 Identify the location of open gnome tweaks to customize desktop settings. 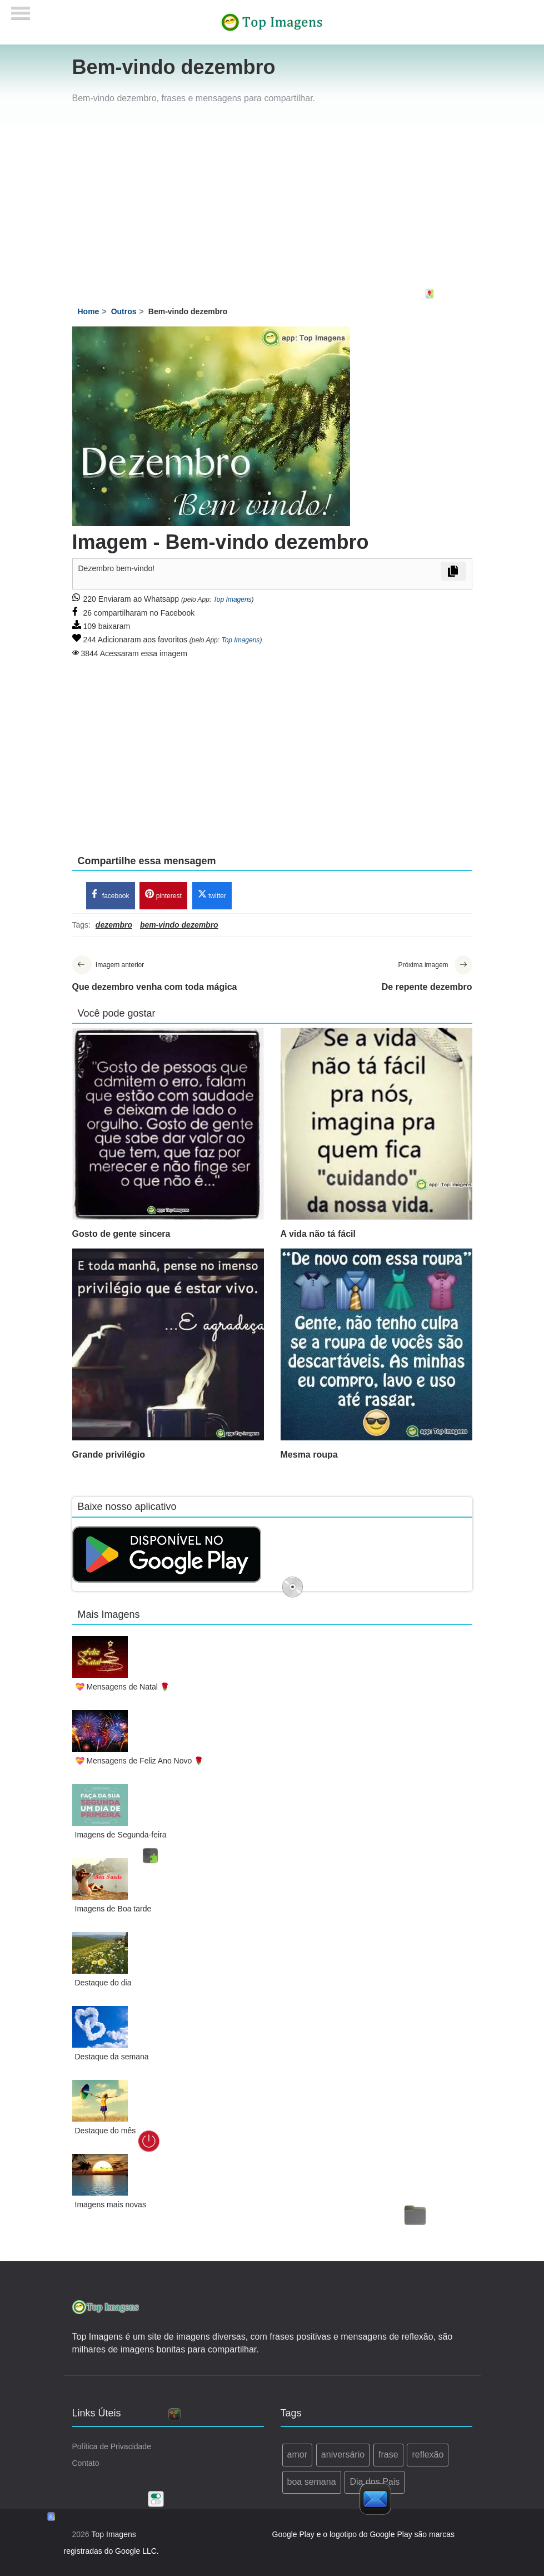
(156, 2499).